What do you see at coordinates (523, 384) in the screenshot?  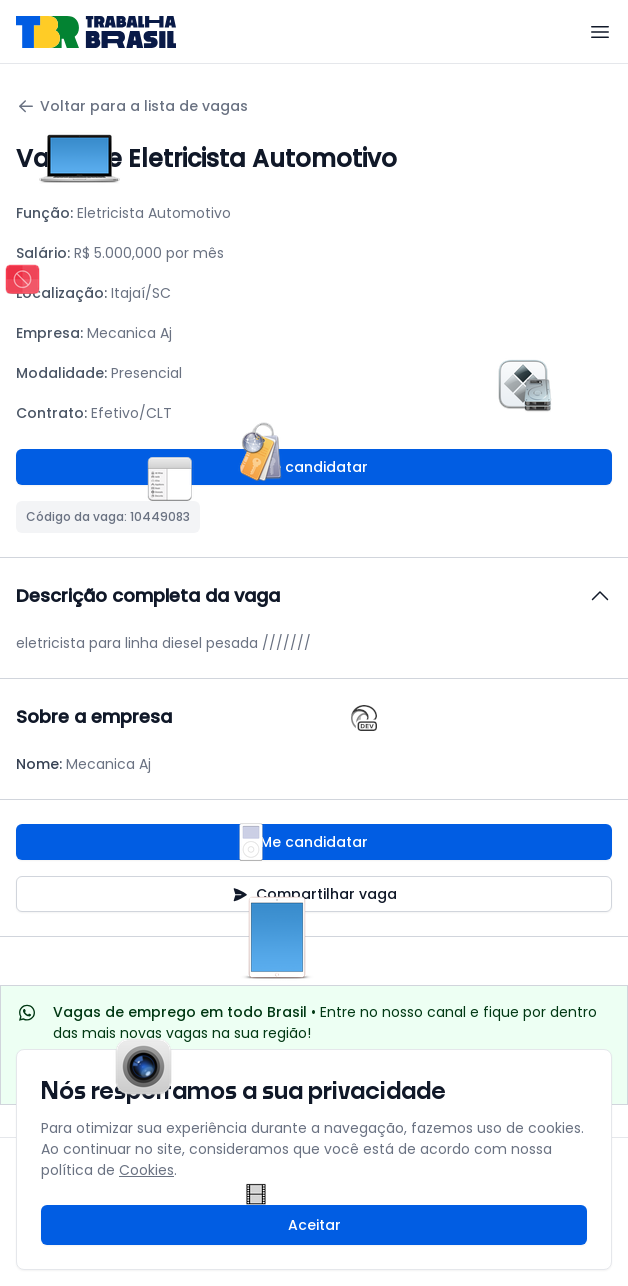 I see `launch boot camp assistant to install windows on your mac` at bounding box center [523, 384].